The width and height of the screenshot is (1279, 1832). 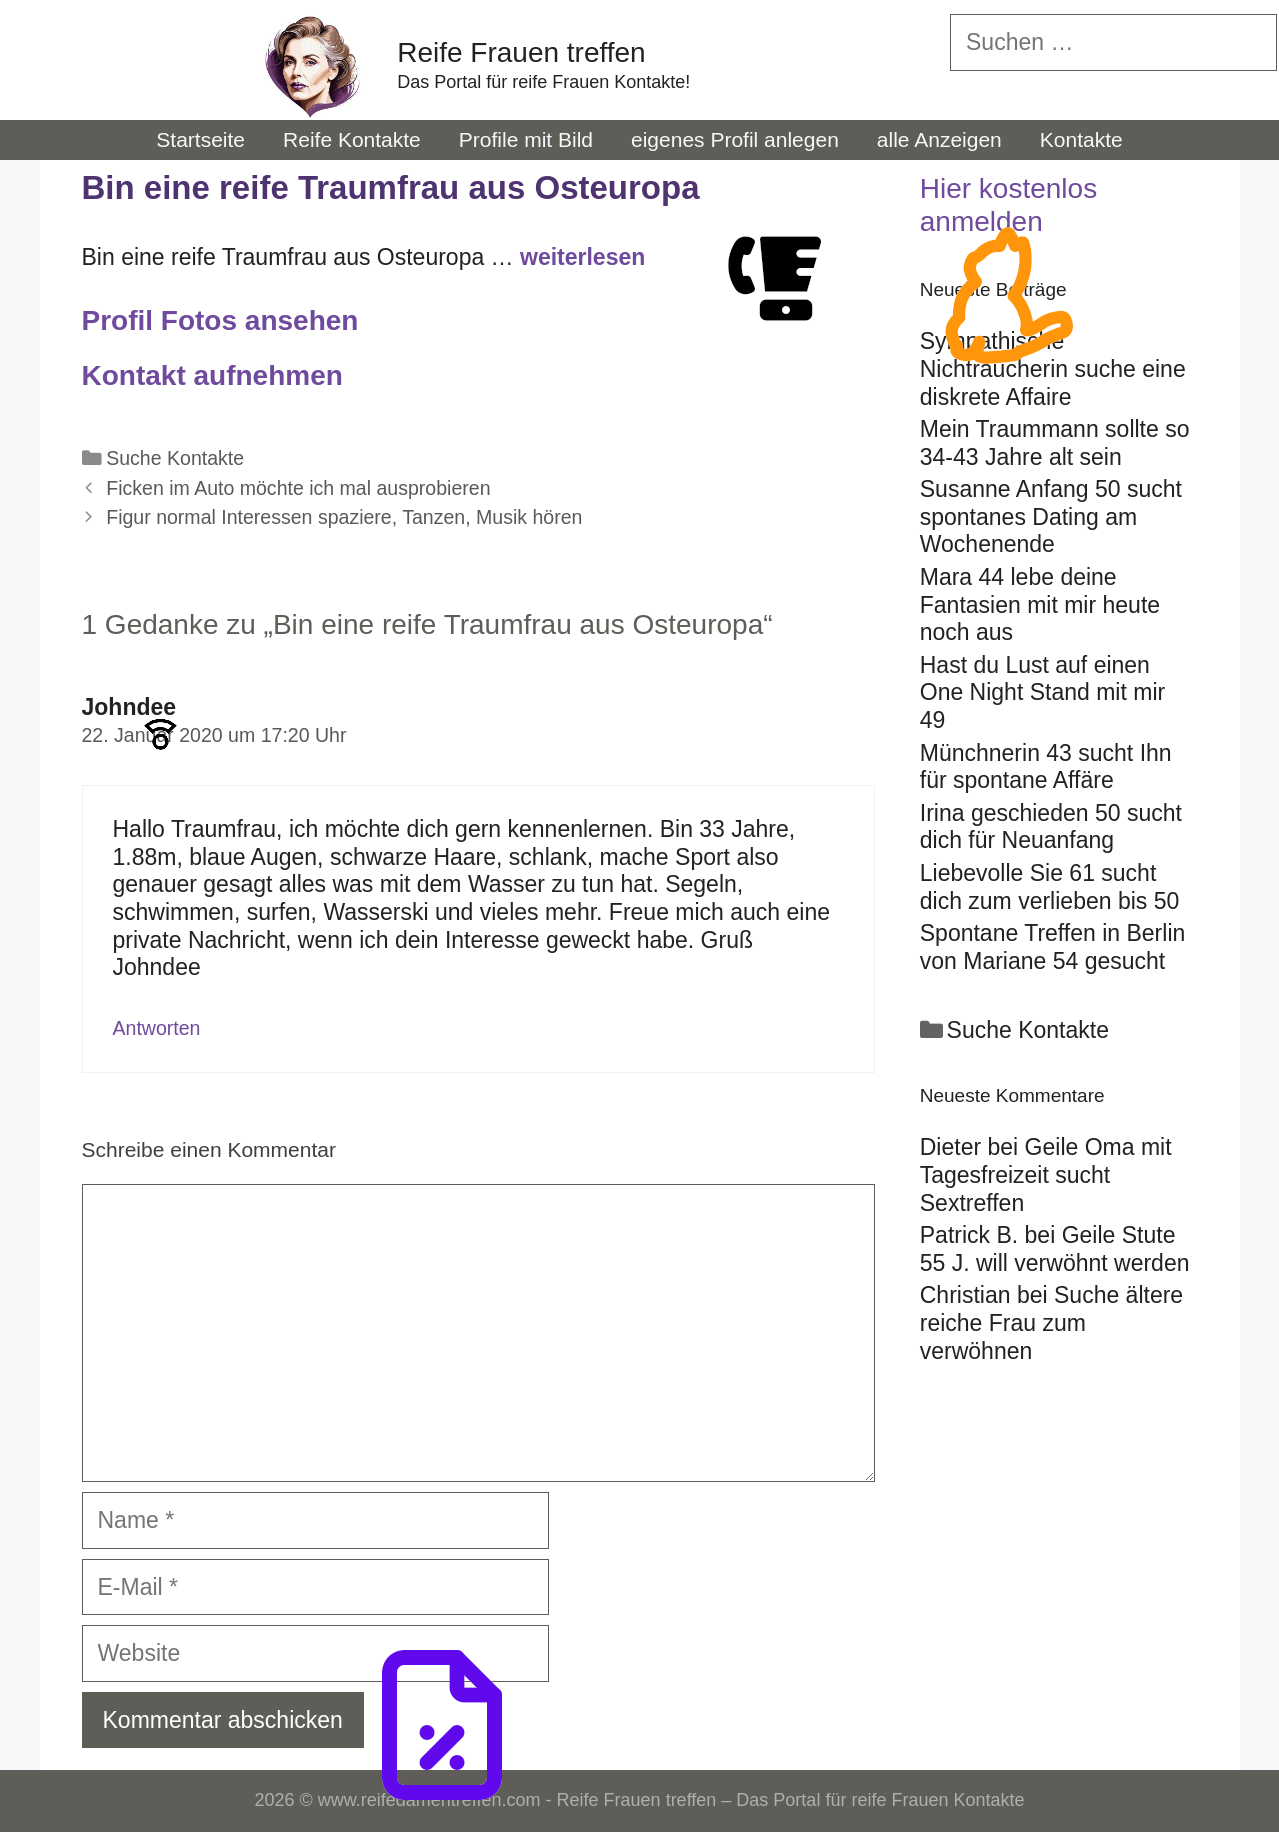 I want to click on calibrate compass or directional sensor, so click(x=160, y=733).